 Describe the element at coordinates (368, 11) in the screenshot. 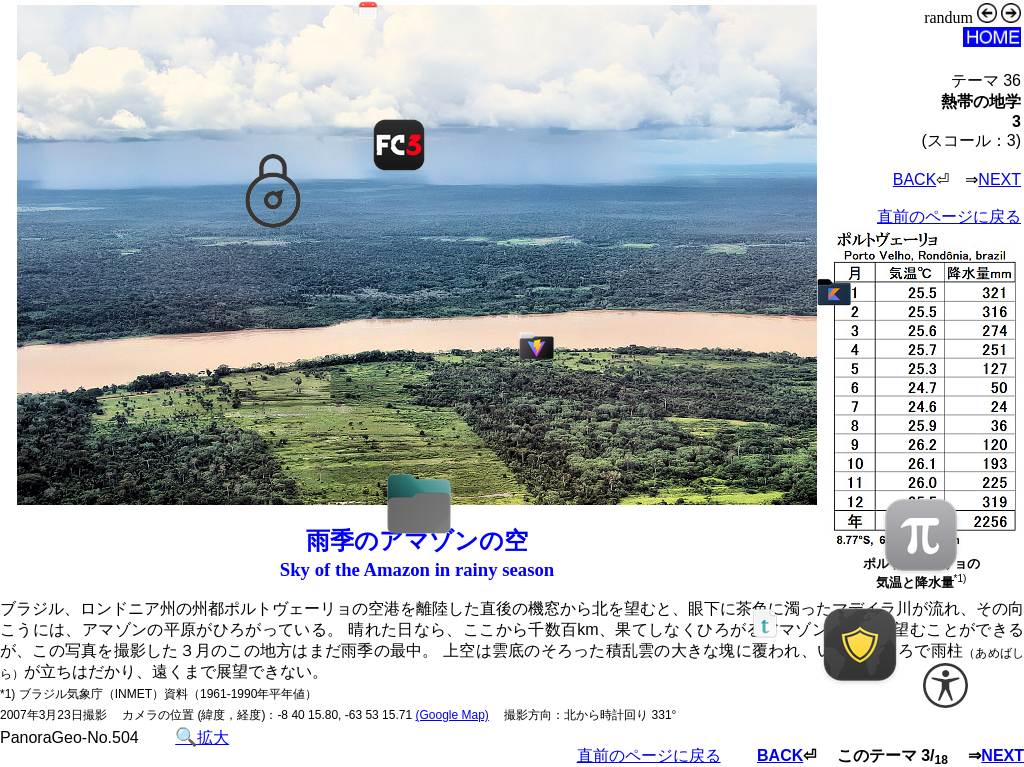

I see `open a calendar file` at that location.